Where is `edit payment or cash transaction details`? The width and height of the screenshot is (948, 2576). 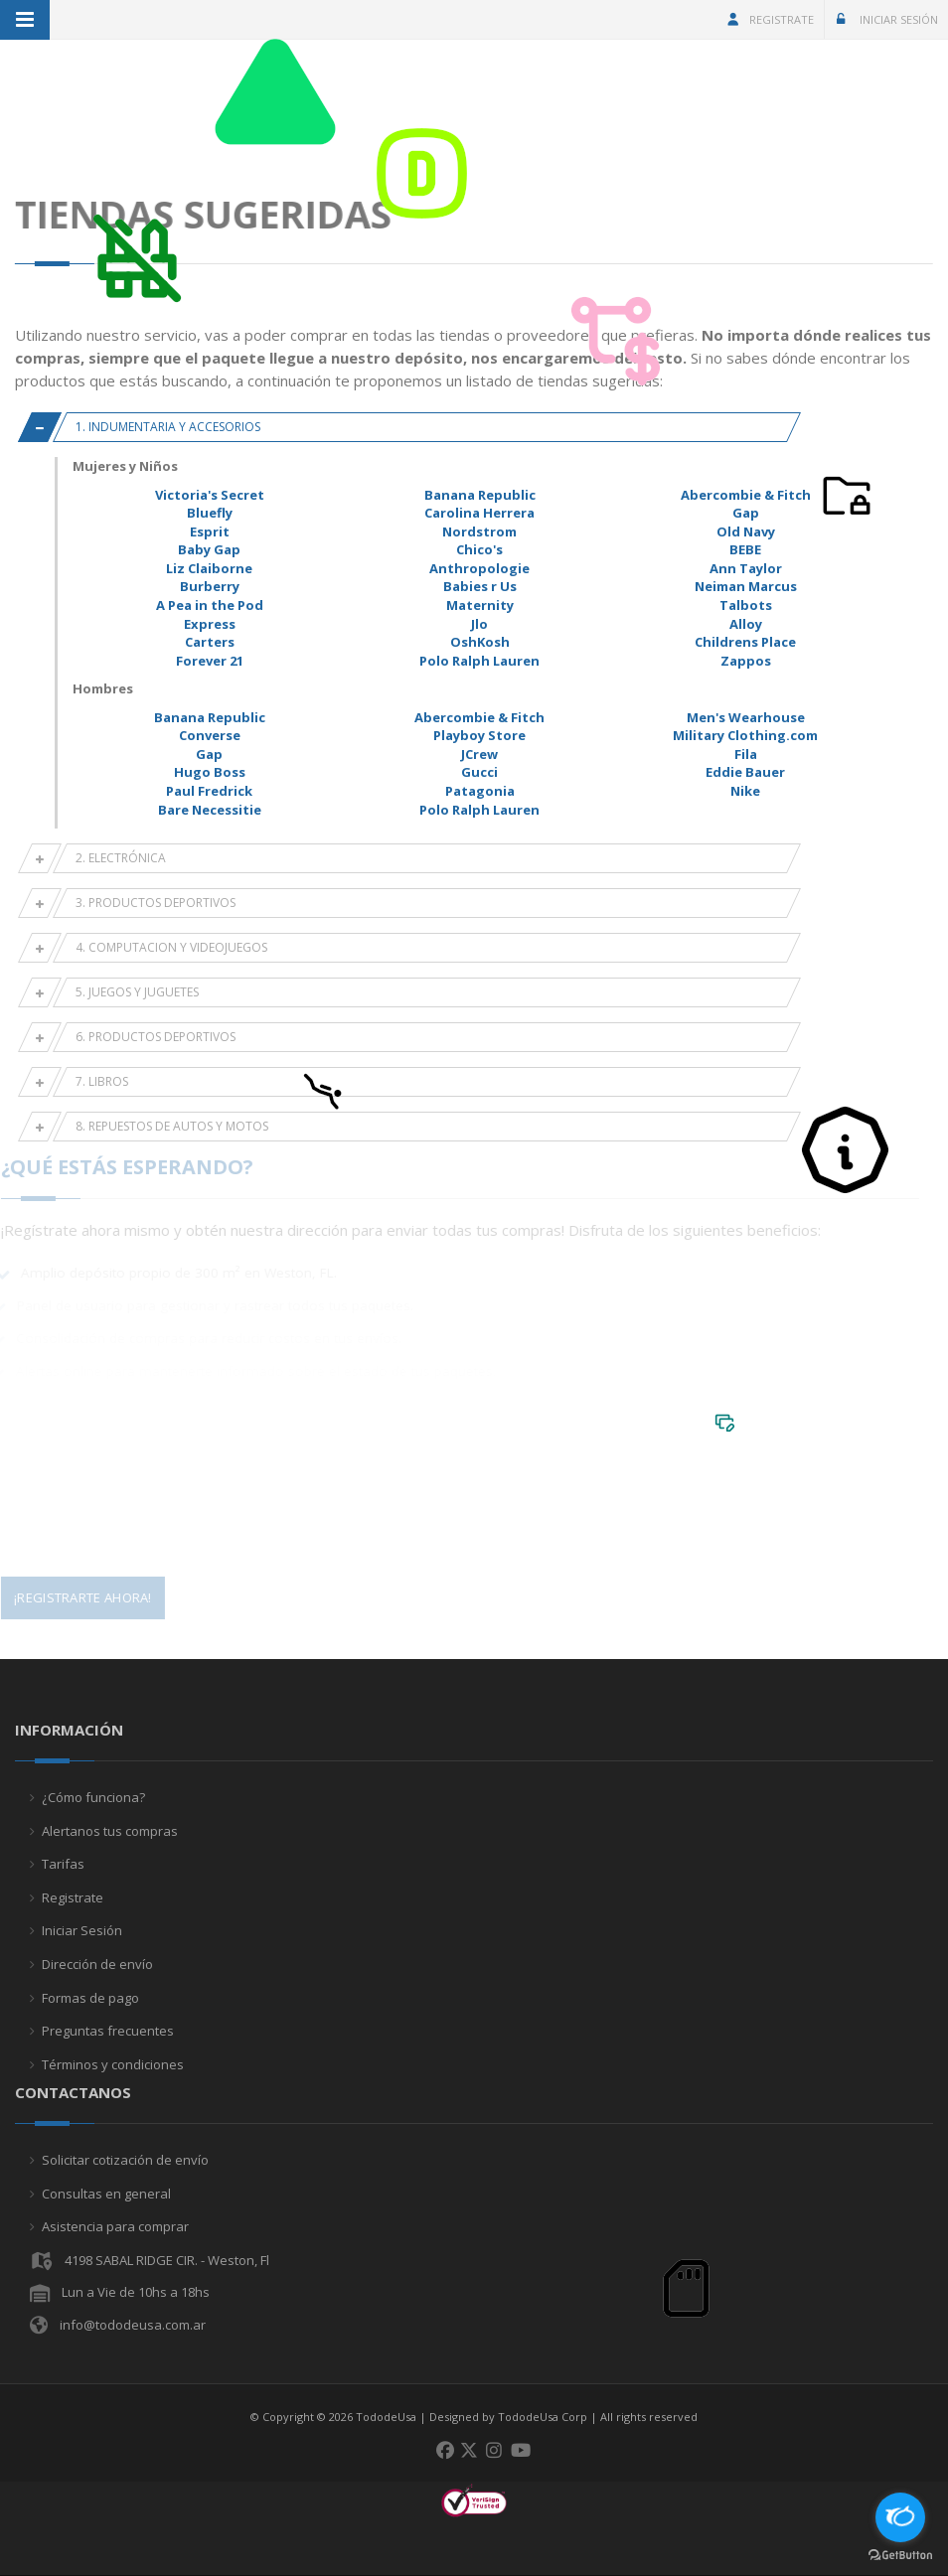
edit payment or cash transaction details is located at coordinates (724, 1422).